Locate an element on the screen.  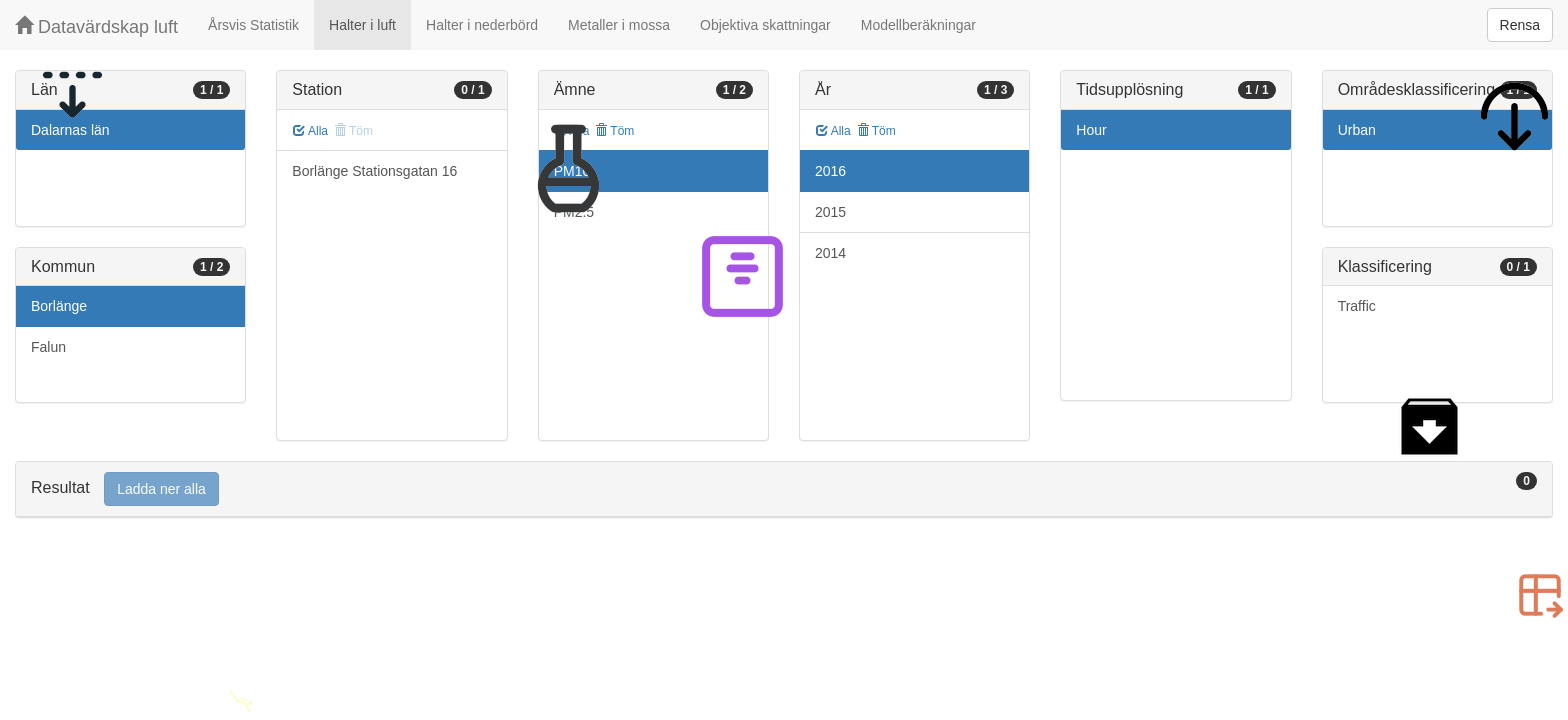
archive selected items is located at coordinates (1429, 426).